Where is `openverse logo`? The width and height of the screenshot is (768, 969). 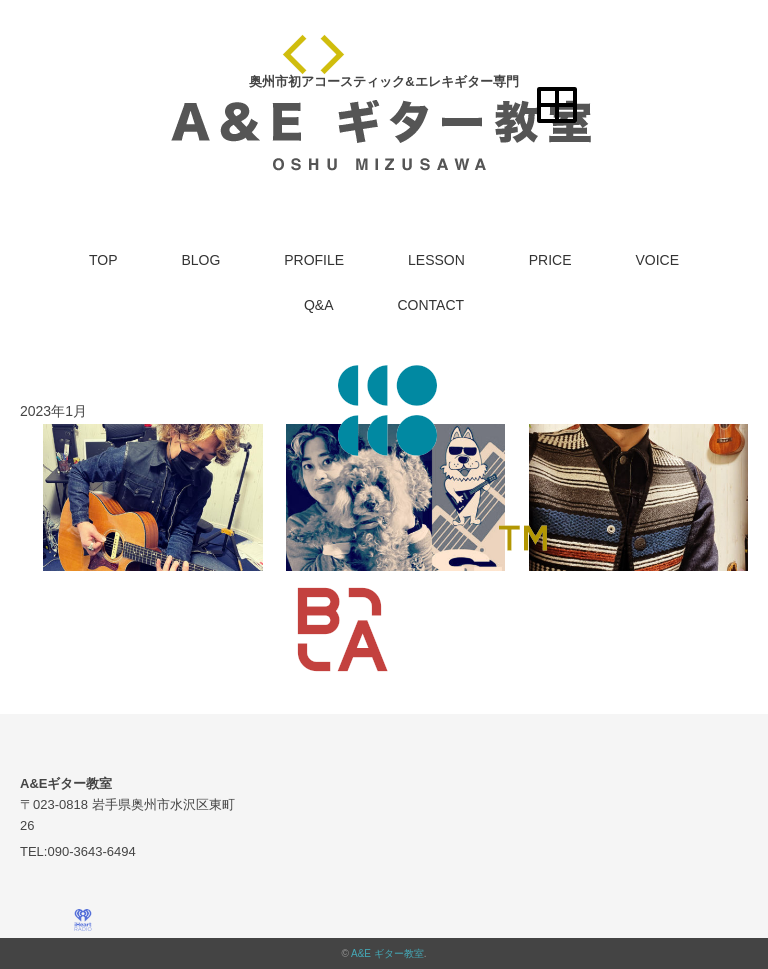 openverse logo is located at coordinates (387, 410).